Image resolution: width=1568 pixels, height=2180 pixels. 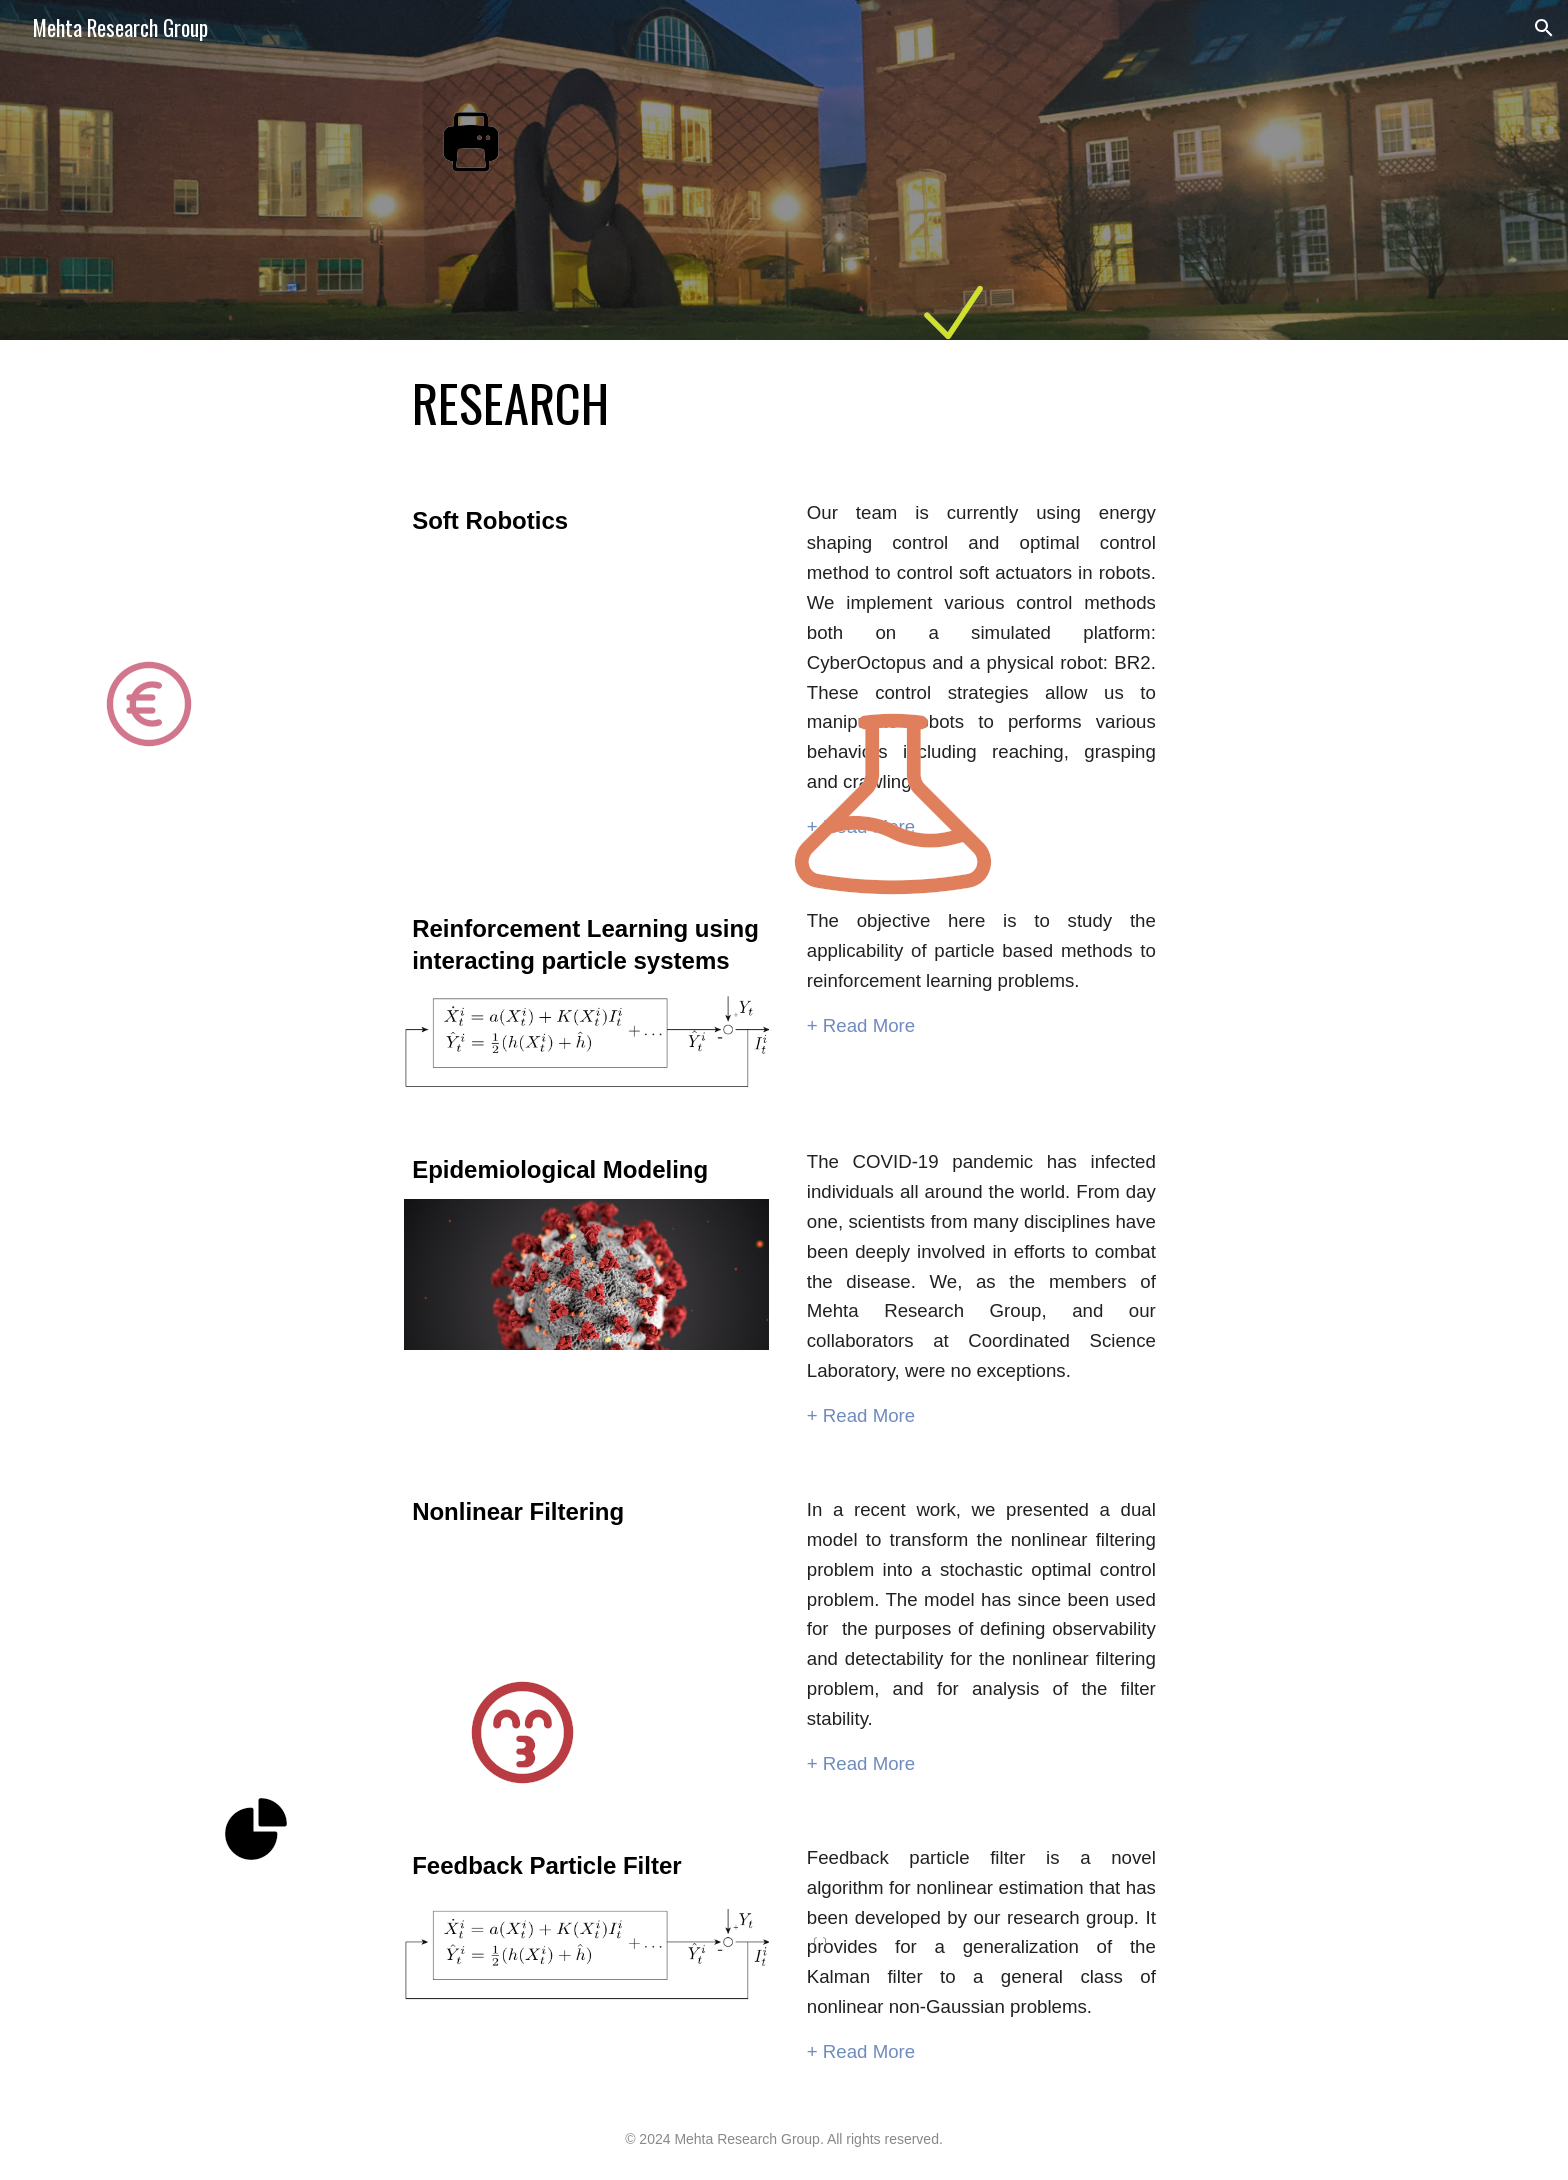 What do you see at coordinates (953, 312) in the screenshot?
I see `confirm or complete an action` at bounding box center [953, 312].